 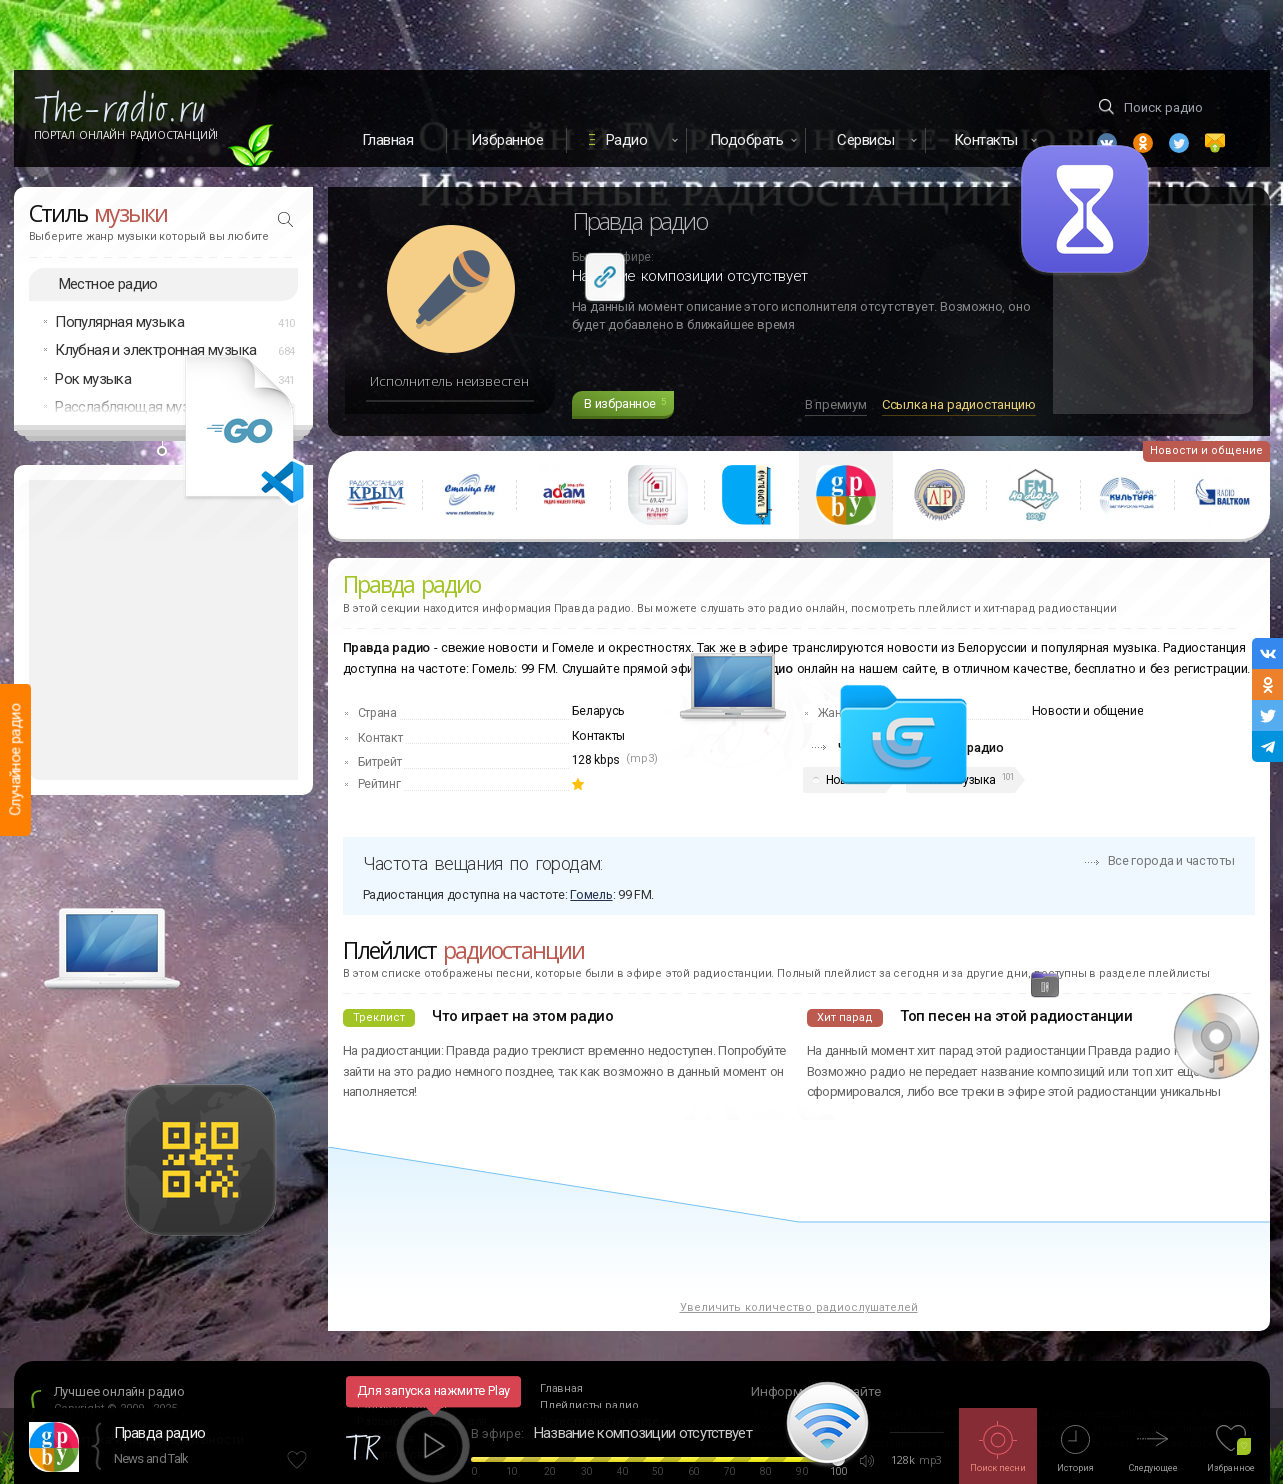 What do you see at coordinates (733, 680) in the screenshot?
I see `represents a powerbook g4 12-inch laptop device` at bounding box center [733, 680].